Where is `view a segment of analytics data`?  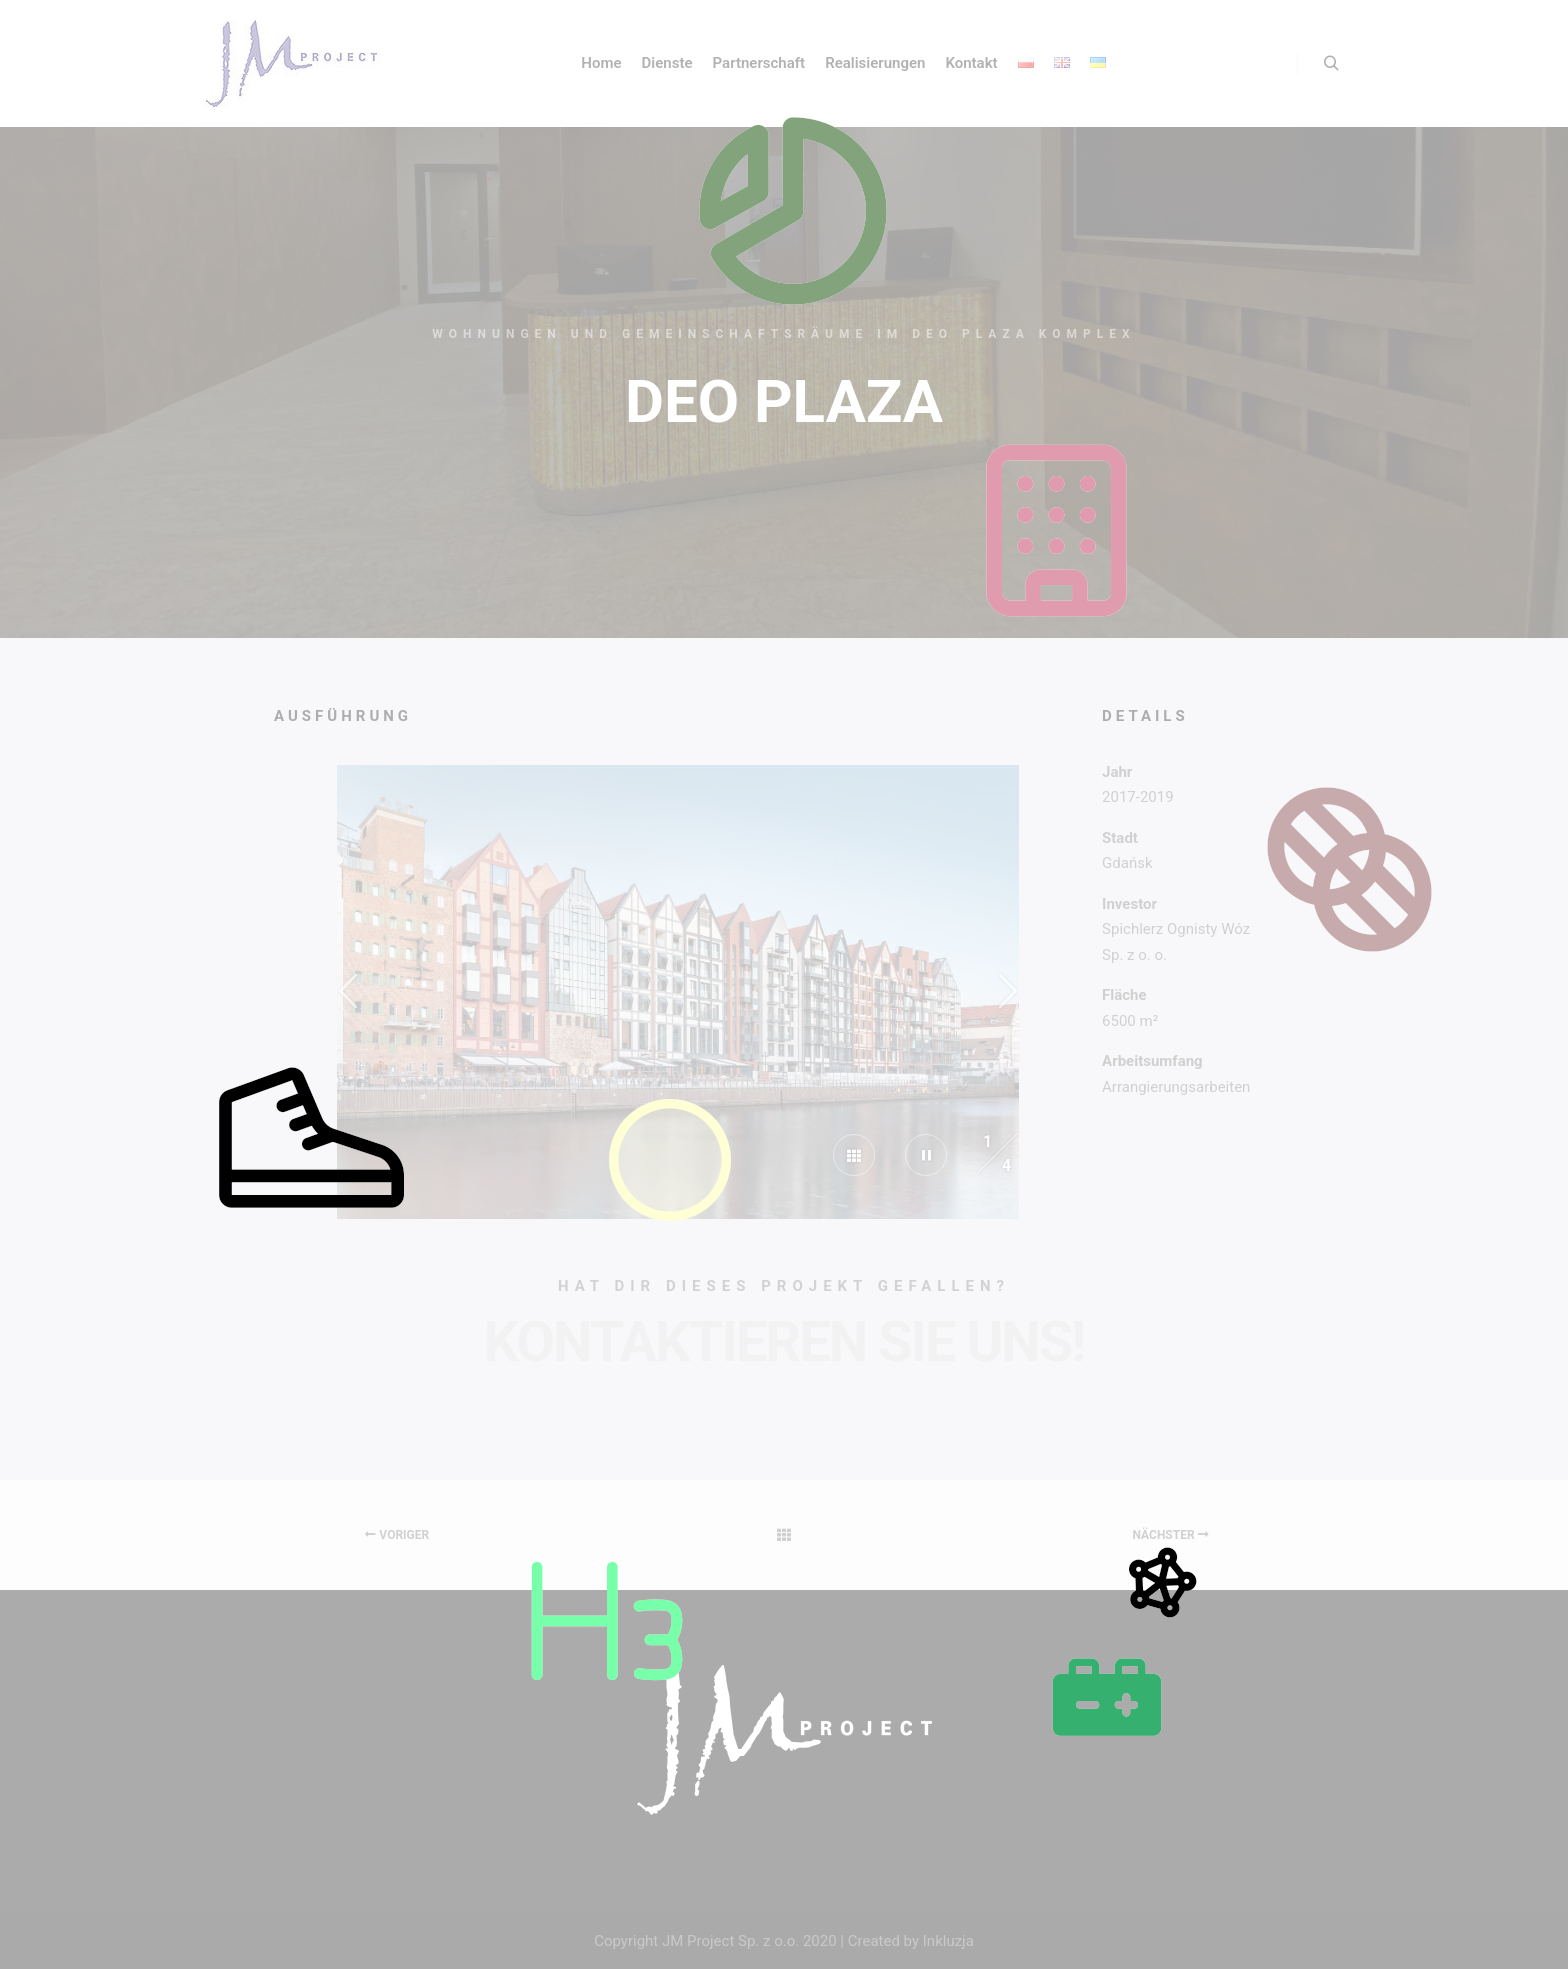
view a segment of analytics data is located at coordinates (793, 211).